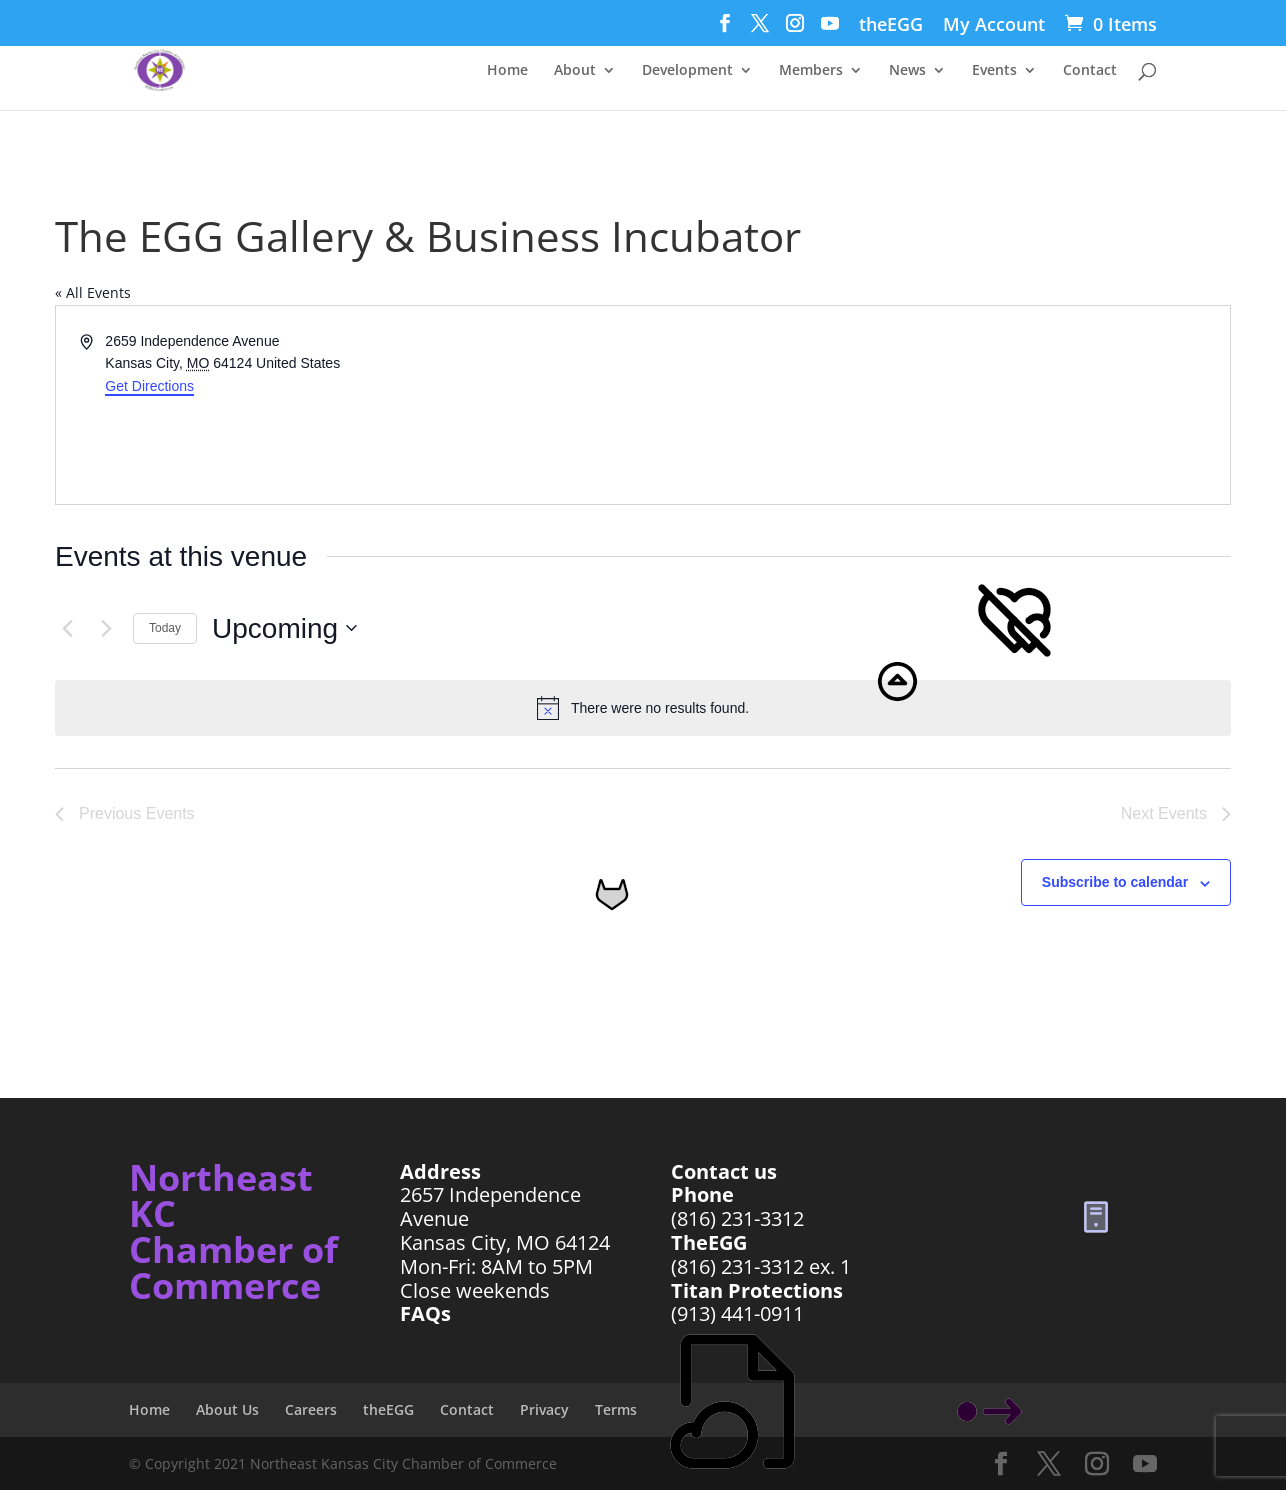  What do you see at coordinates (989, 1411) in the screenshot?
I see `move item to the right` at bounding box center [989, 1411].